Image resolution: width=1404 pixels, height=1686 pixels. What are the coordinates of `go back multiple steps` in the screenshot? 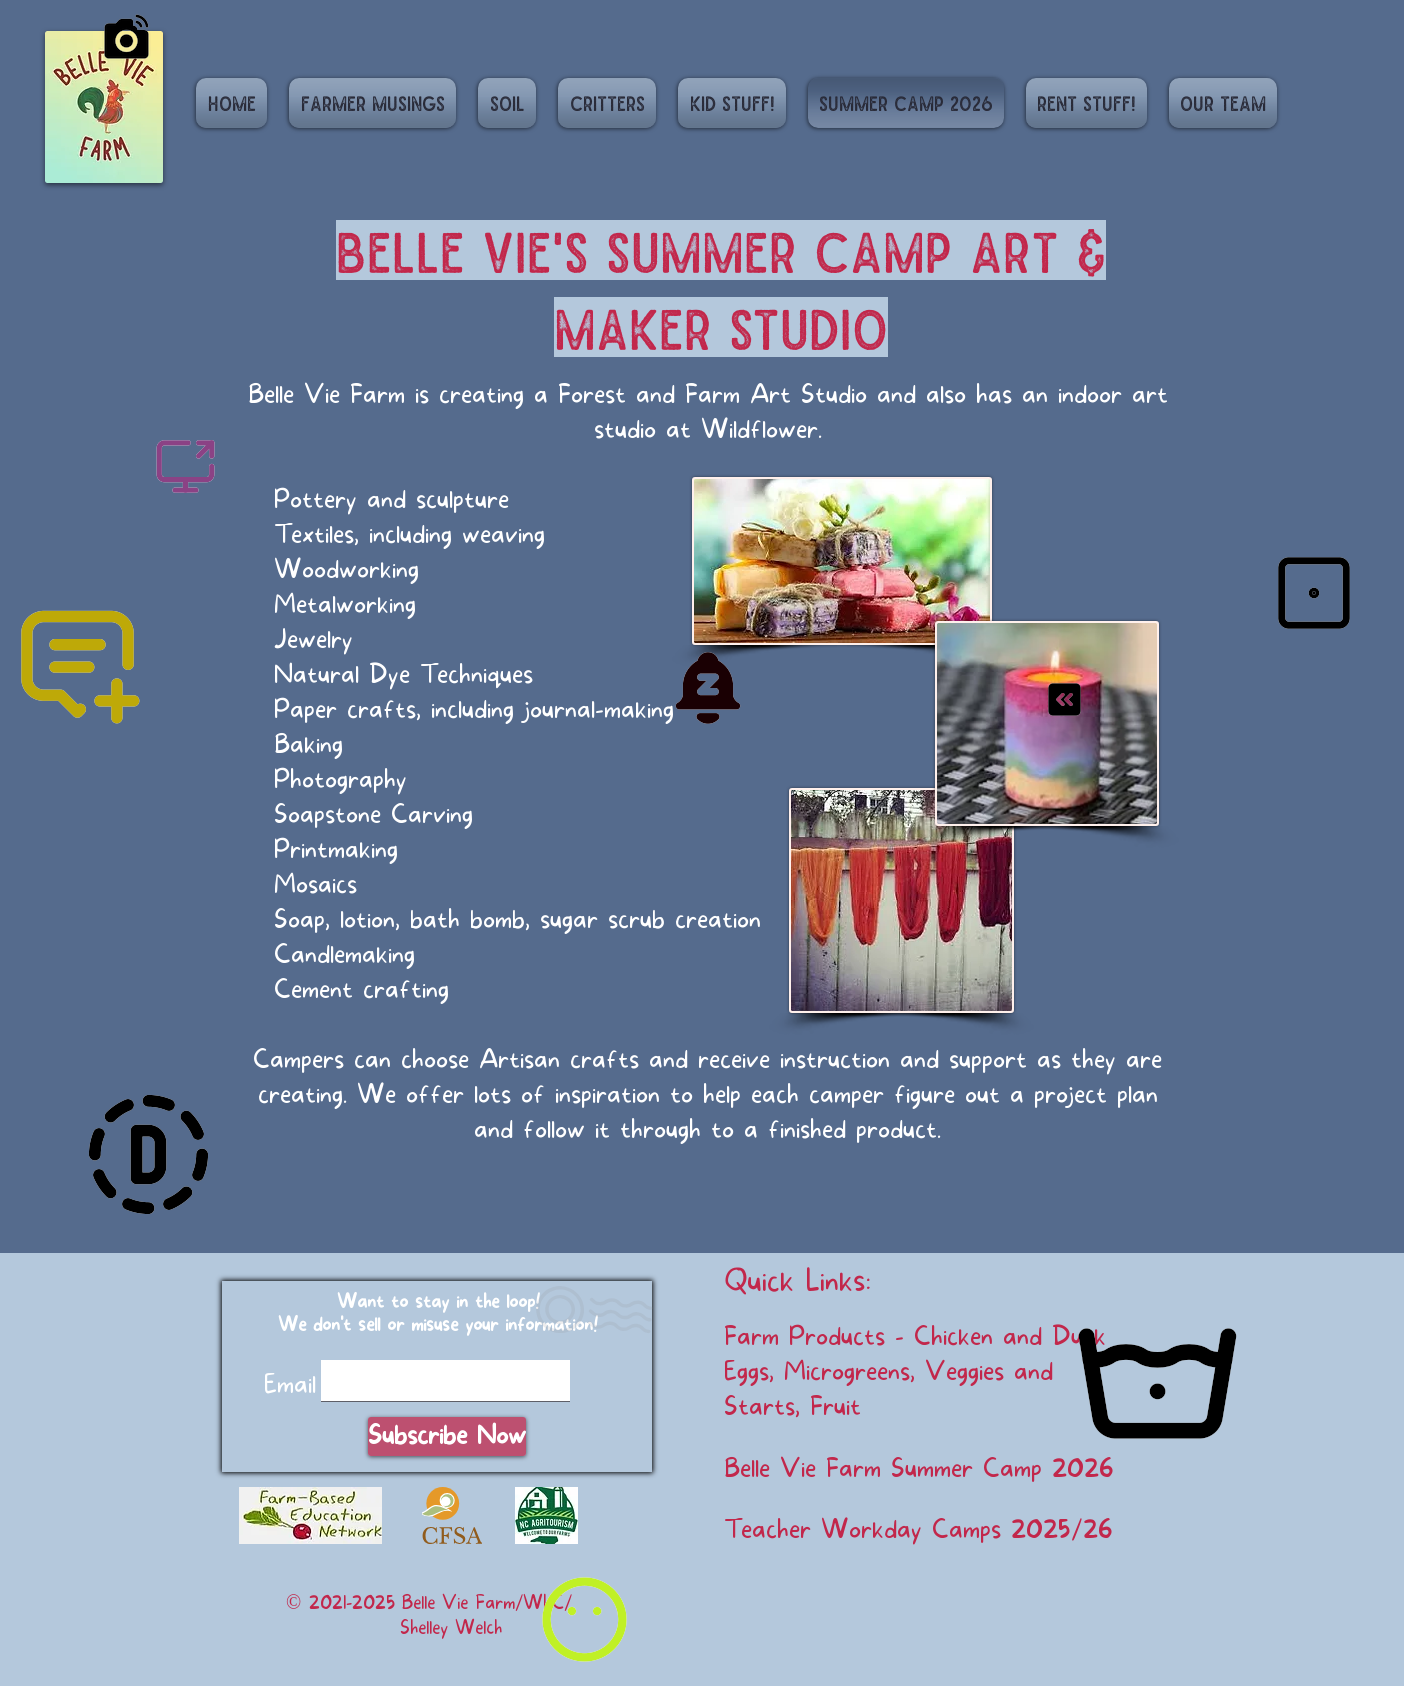 It's located at (1064, 699).